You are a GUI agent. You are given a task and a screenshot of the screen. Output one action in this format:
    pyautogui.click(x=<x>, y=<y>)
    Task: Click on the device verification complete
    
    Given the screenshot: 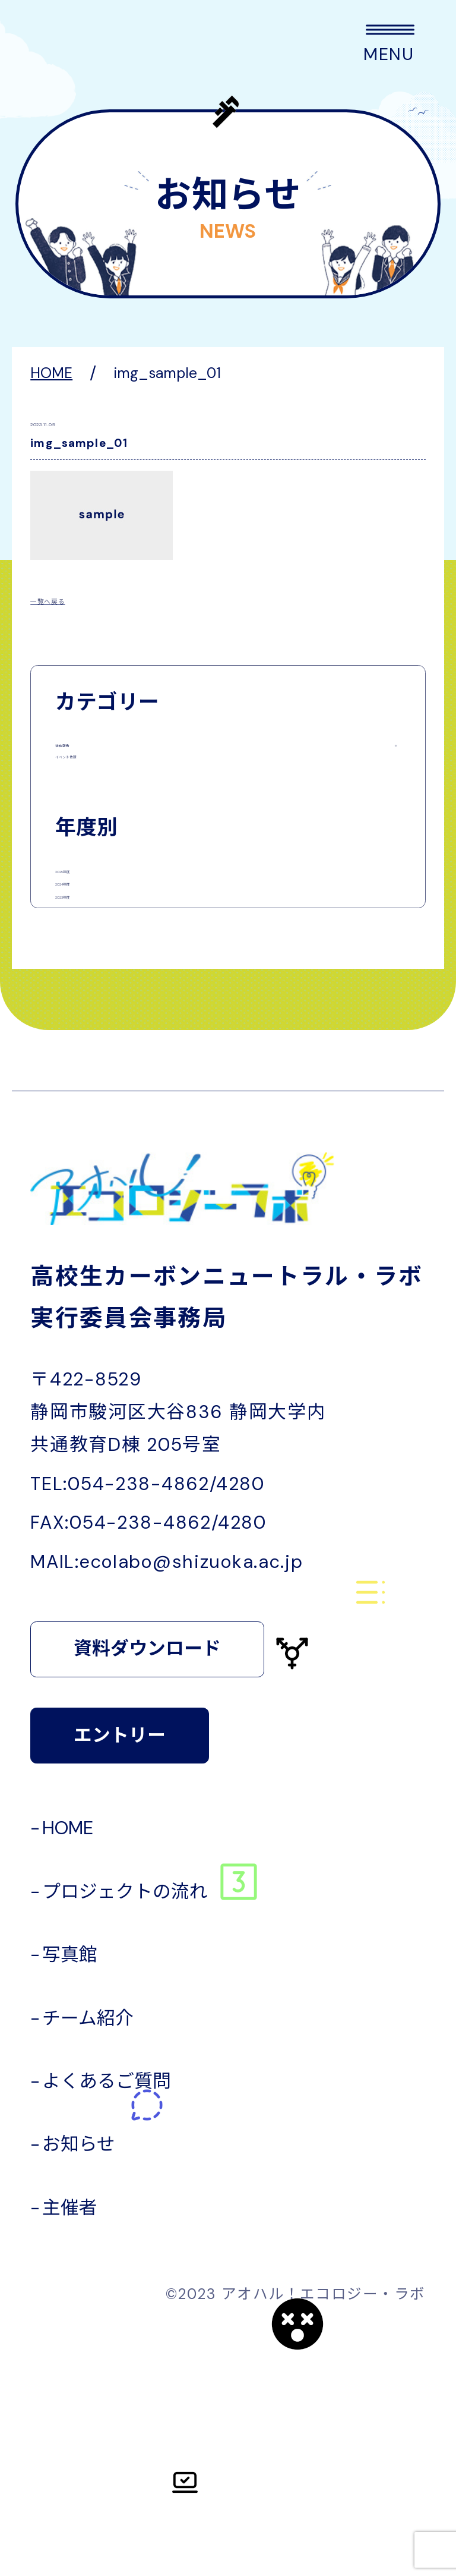 What is the action you would take?
    pyautogui.click(x=185, y=2482)
    